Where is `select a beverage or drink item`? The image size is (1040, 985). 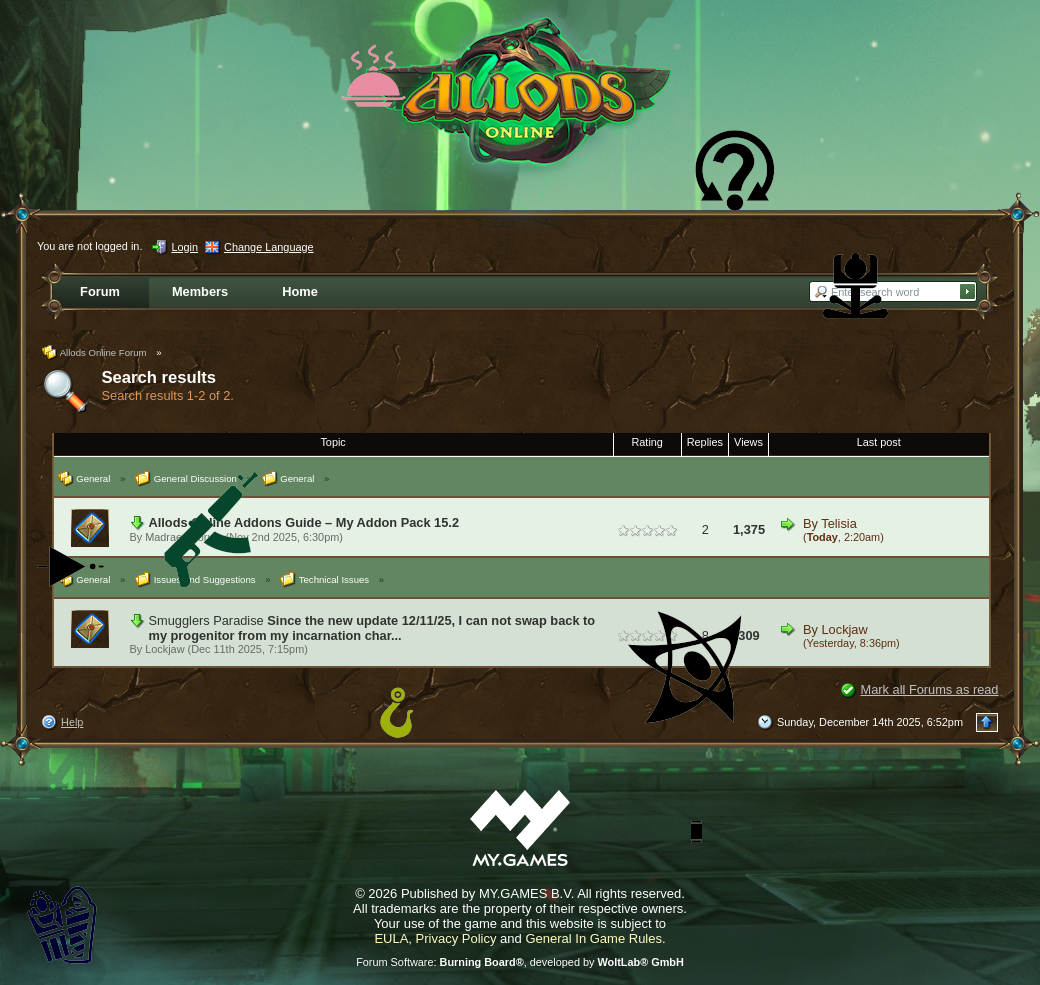
select a beverage or drink item is located at coordinates (696, 831).